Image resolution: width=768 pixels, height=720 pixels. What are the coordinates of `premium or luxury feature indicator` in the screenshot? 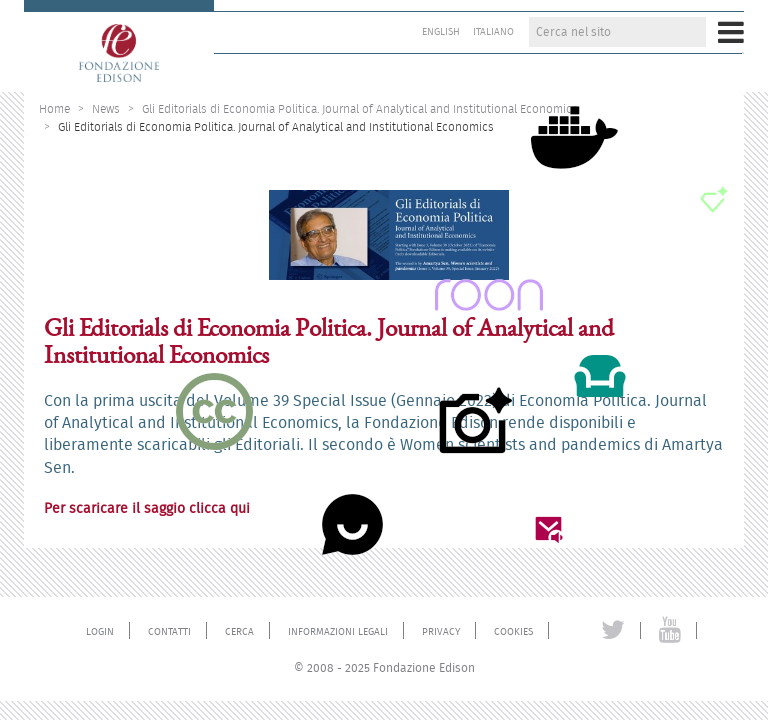 It's located at (714, 200).